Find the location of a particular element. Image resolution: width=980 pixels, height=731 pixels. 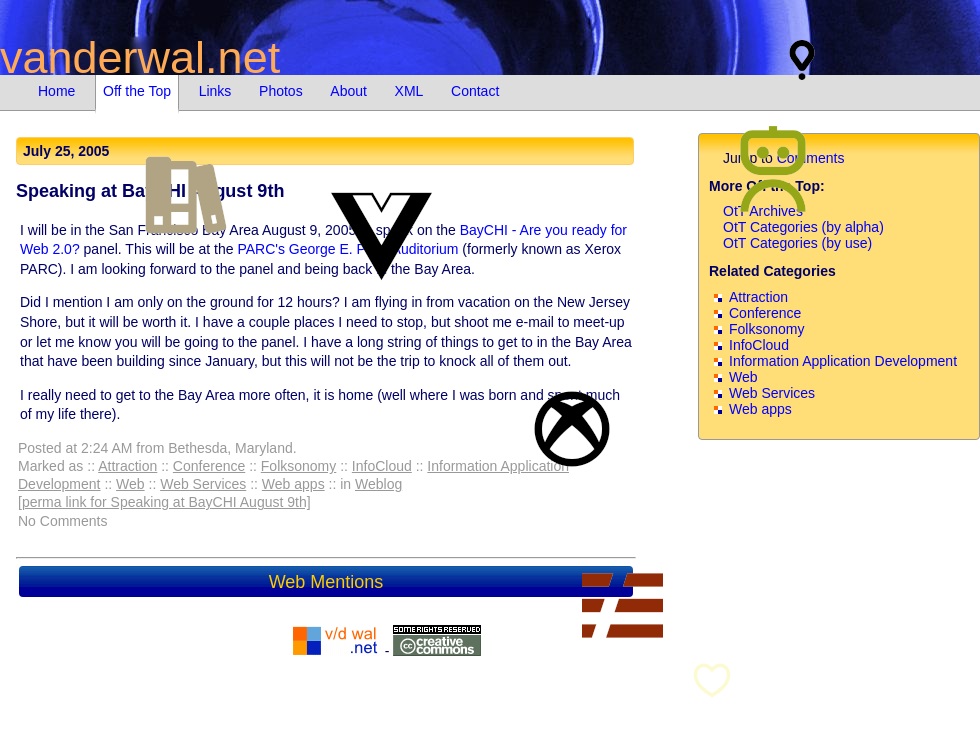

serverless framework logo is located at coordinates (622, 605).